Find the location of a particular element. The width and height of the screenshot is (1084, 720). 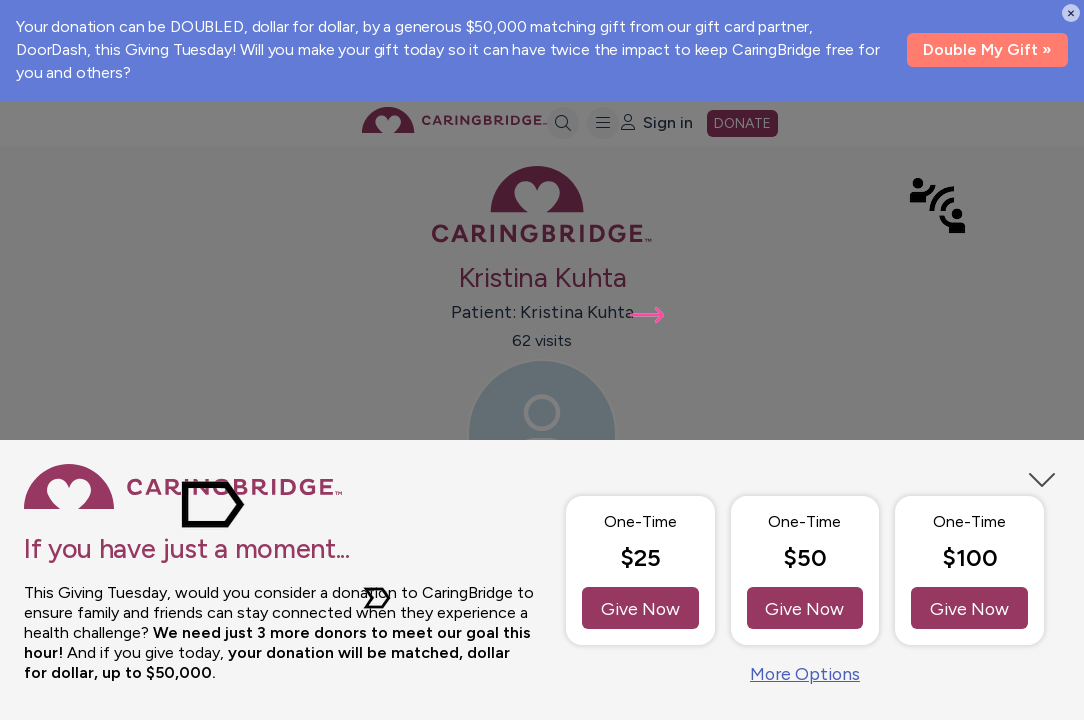

add a label or tag to an item is located at coordinates (211, 504).